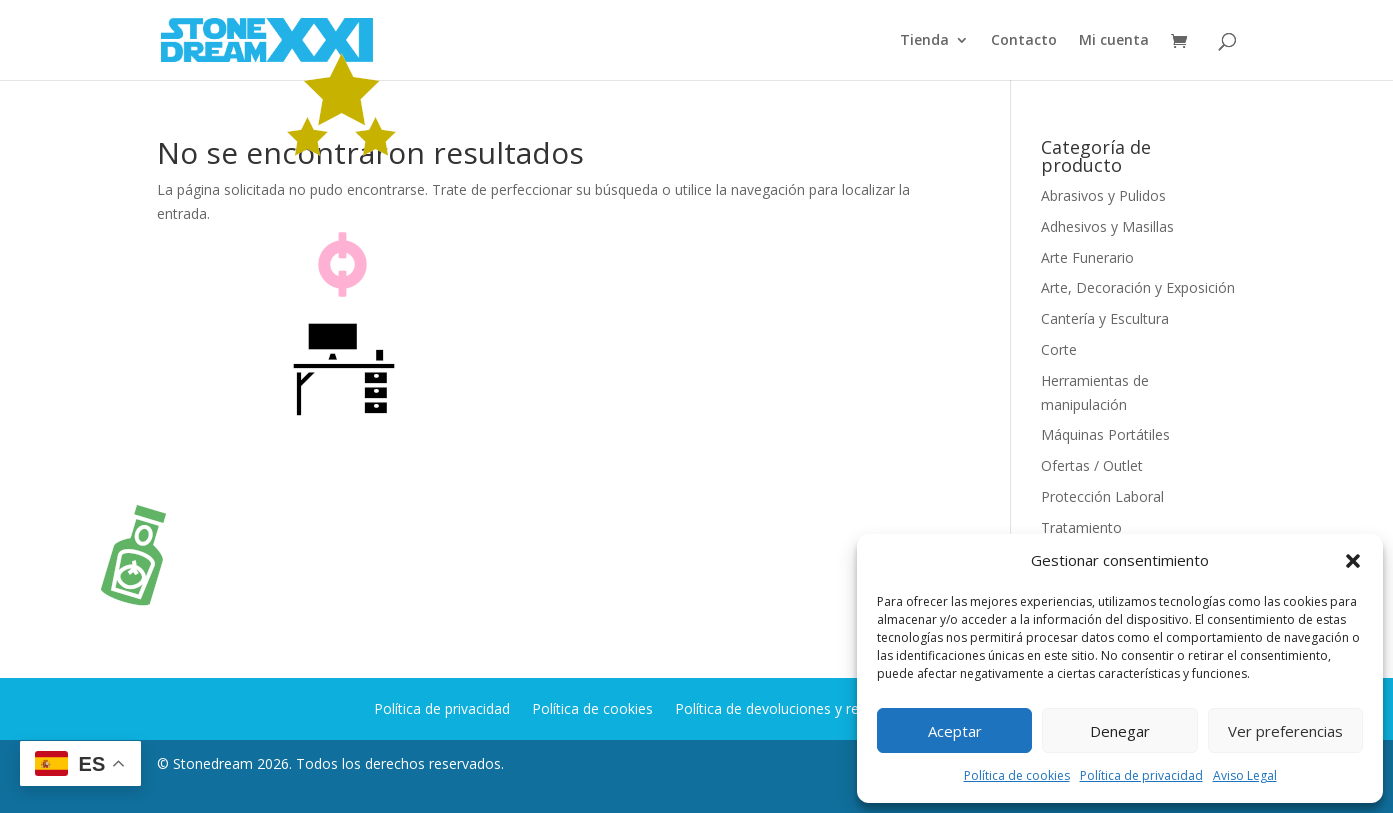 This screenshot has width=1393, height=813. What do you see at coordinates (344, 359) in the screenshot?
I see `access workspace or office settings` at bounding box center [344, 359].